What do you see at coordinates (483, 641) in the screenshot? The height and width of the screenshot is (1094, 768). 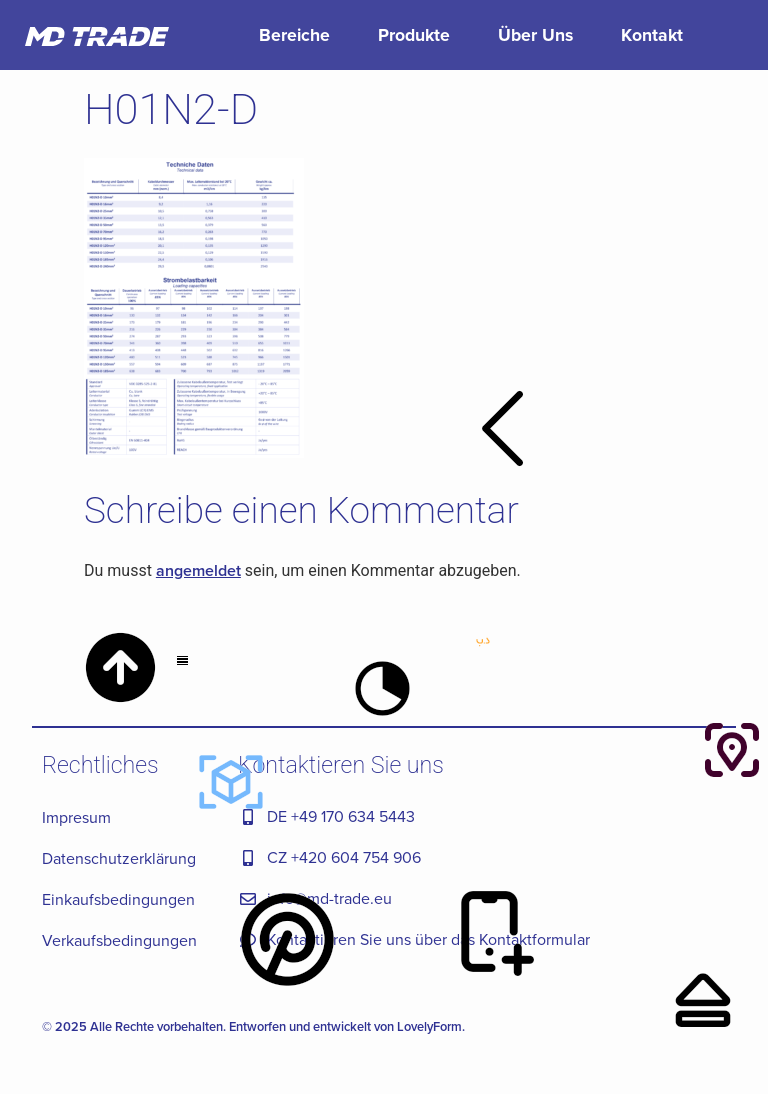 I see `indicates bahraini dinar currency` at bounding box center [483, 641].